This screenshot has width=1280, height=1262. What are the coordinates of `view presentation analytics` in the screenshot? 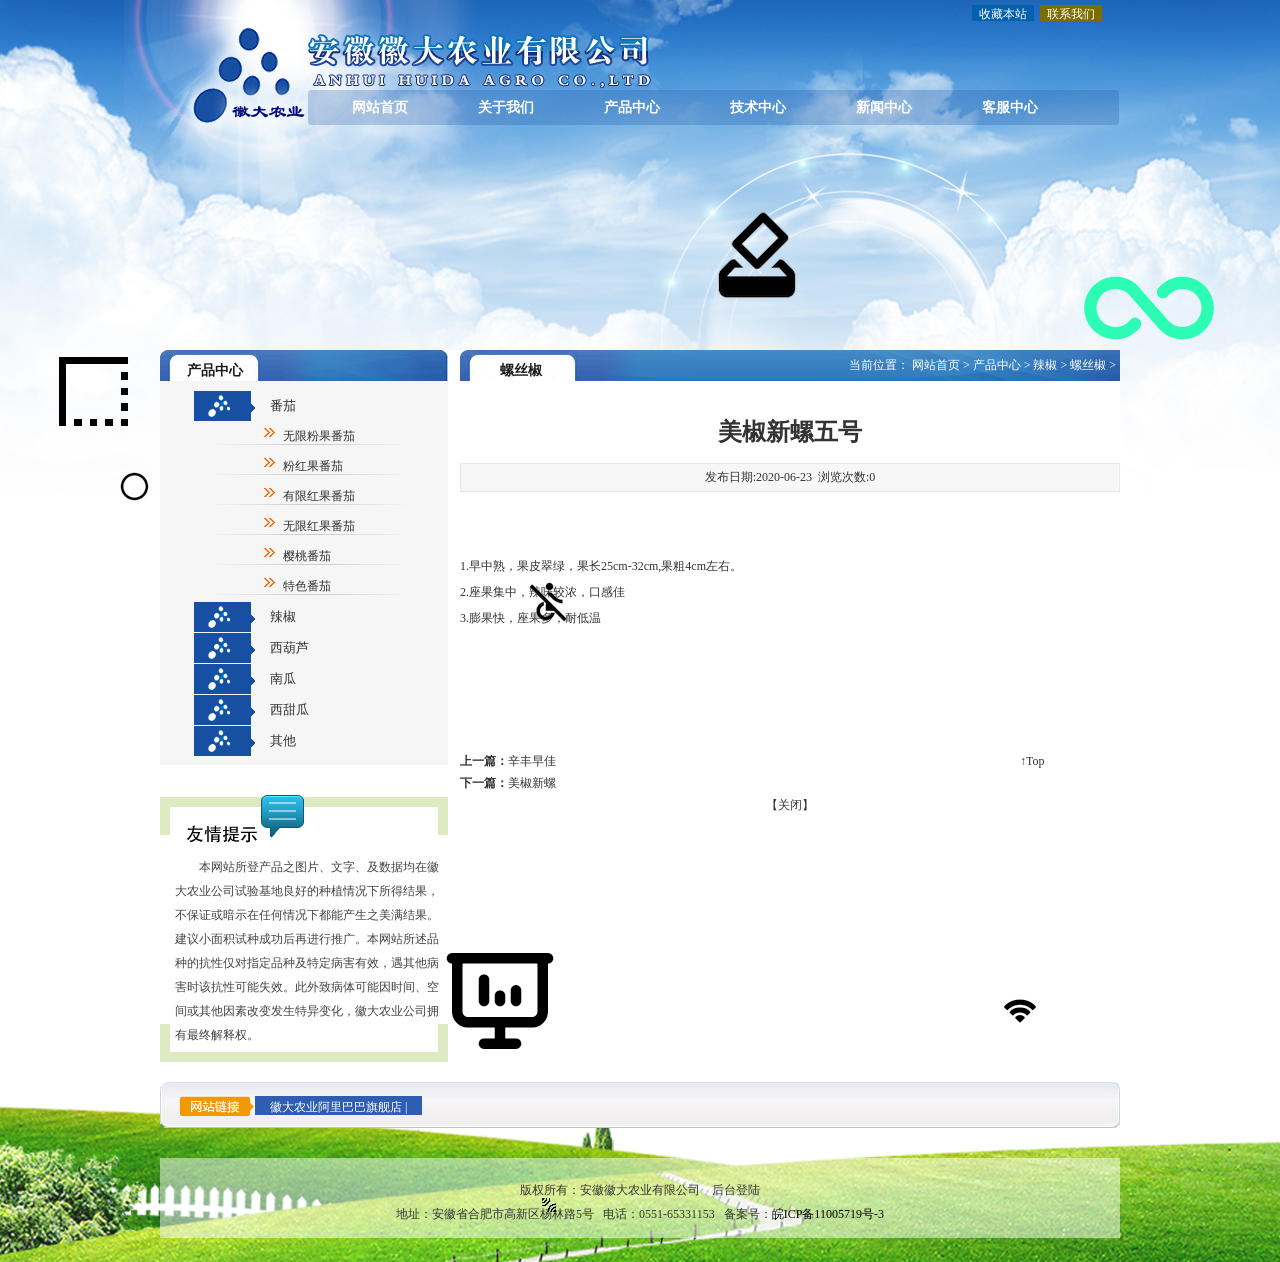 It's located at (500, 1001).